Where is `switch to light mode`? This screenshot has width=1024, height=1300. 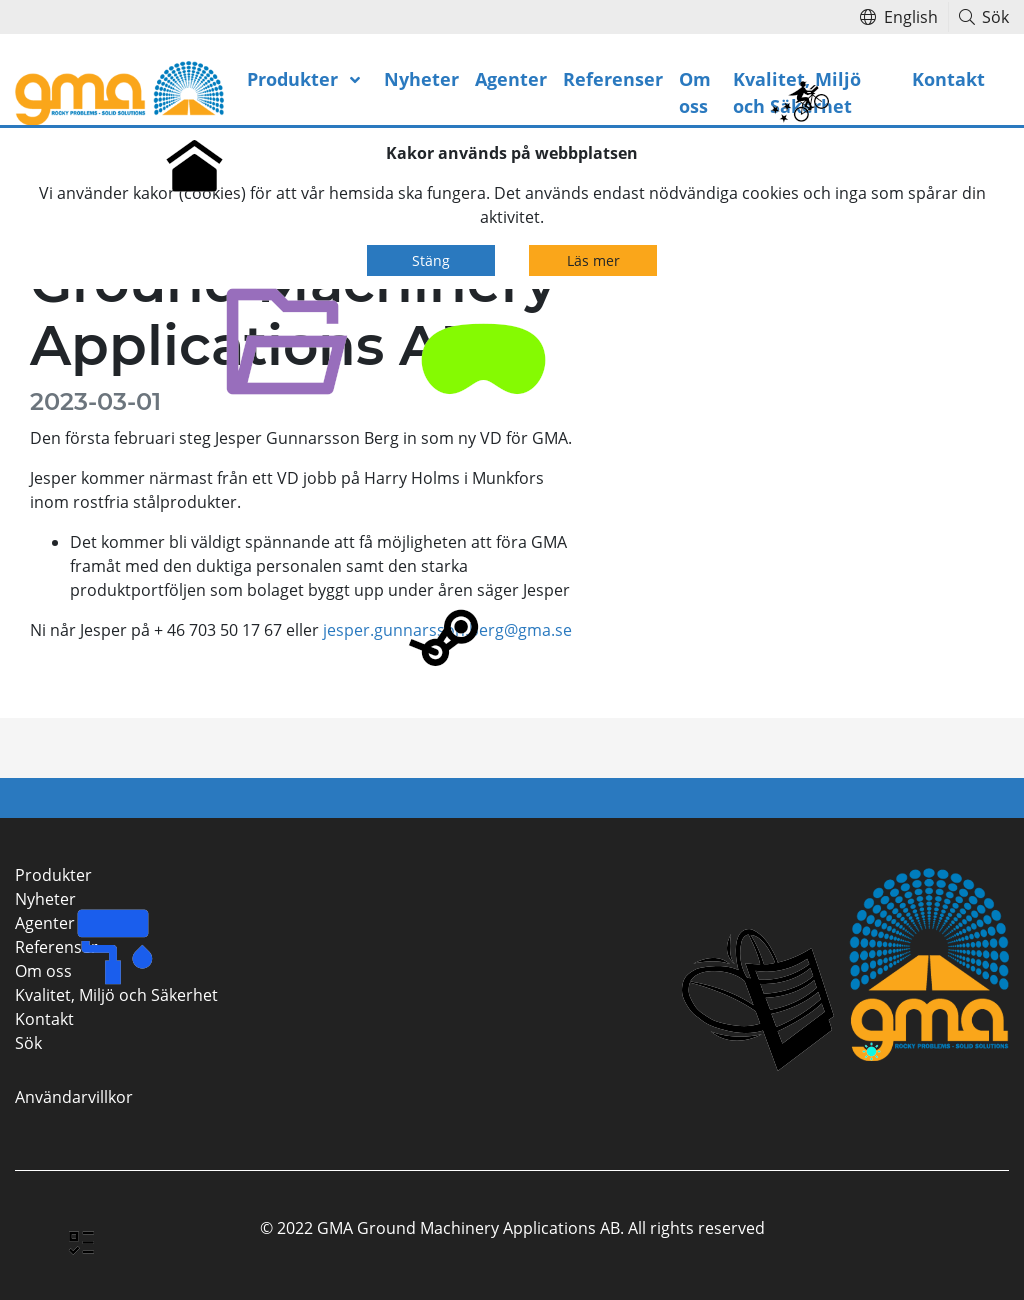
switch to light mode is located at coordinates (871, 1051).